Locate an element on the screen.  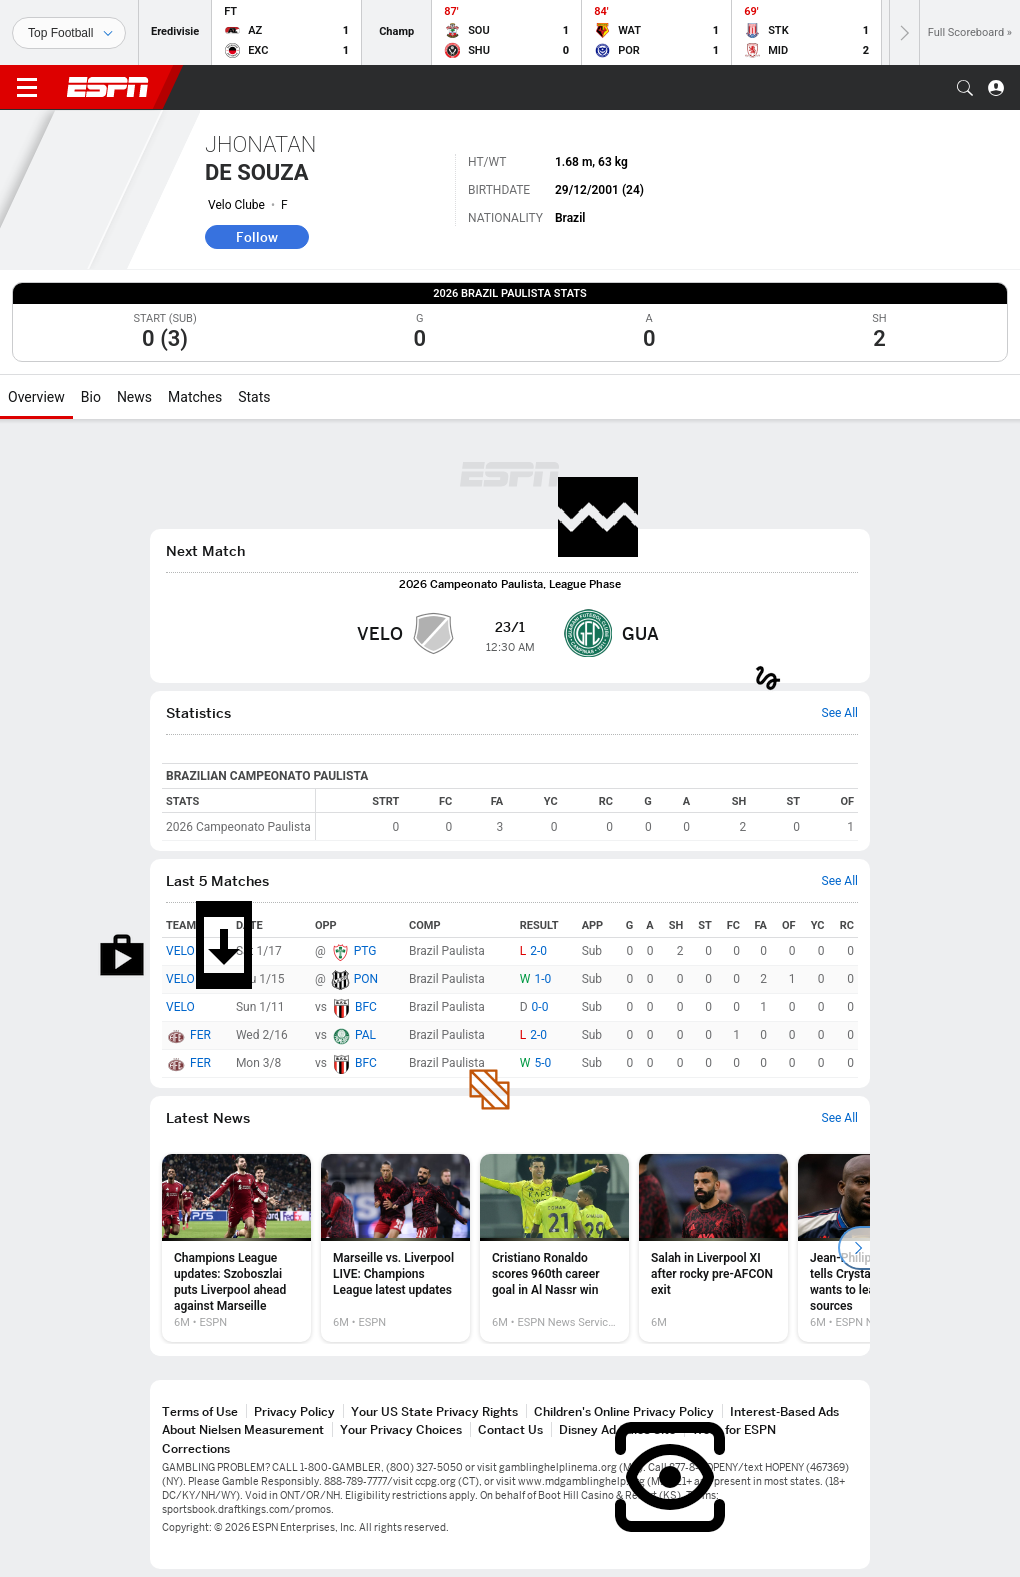
merge or combine selected layers is located at coordinates (489, 1089).